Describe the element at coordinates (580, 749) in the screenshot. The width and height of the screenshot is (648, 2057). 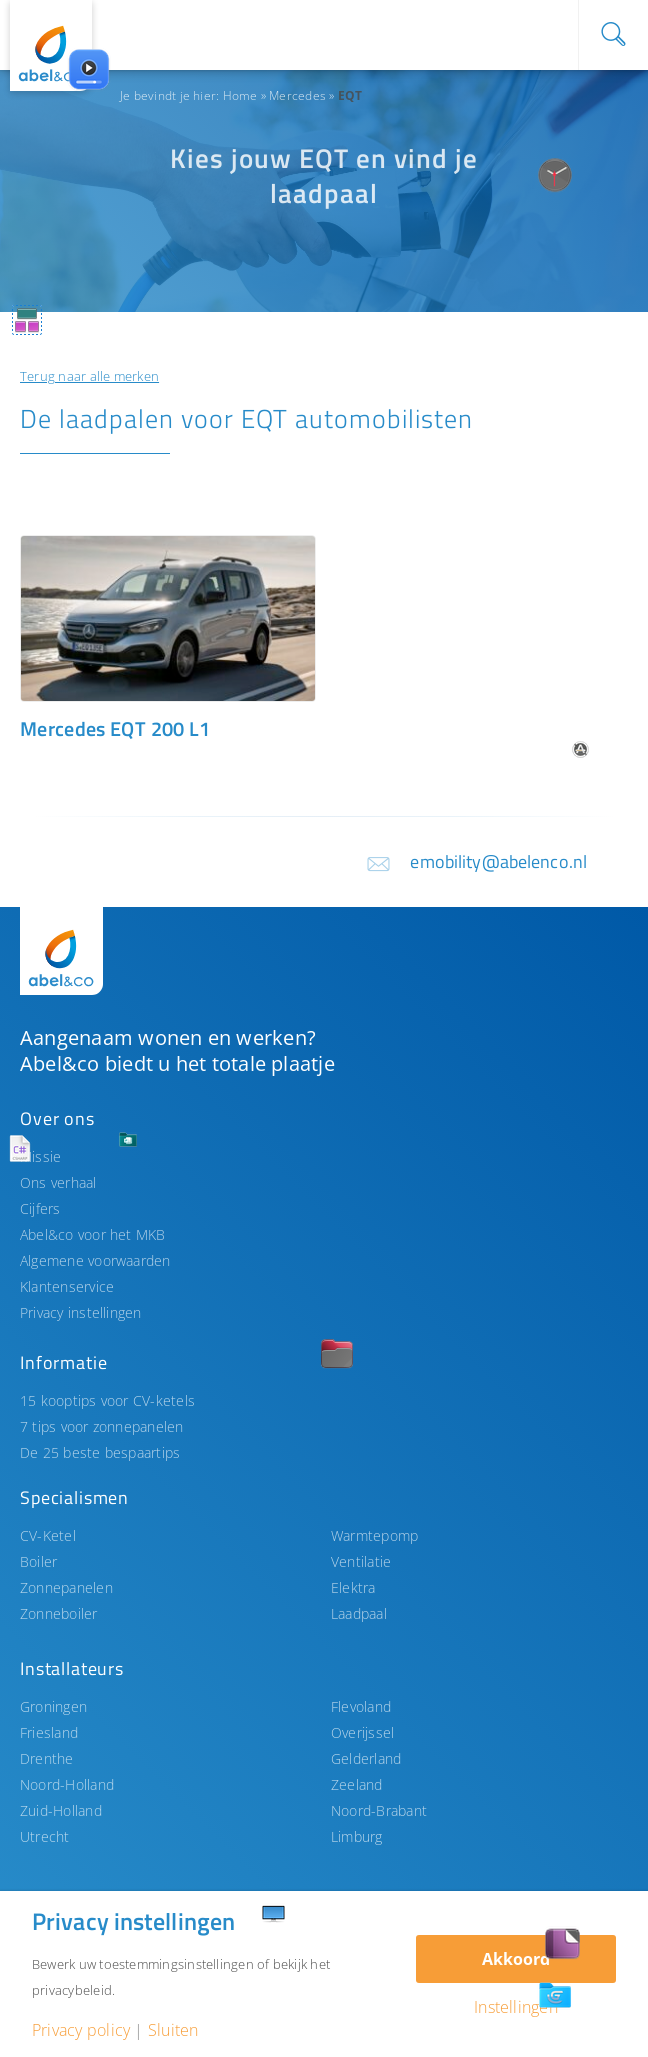
I see `open the software updater application` at that location.